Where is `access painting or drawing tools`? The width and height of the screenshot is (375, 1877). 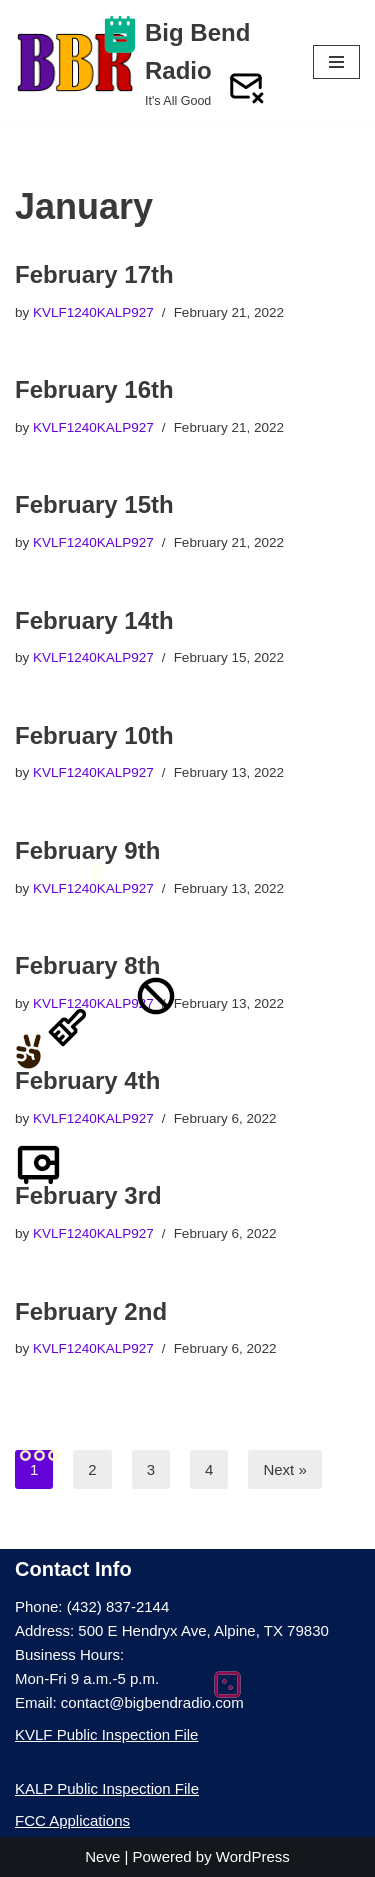 access painting or drawing tools is located at coordinates (68, 1027).